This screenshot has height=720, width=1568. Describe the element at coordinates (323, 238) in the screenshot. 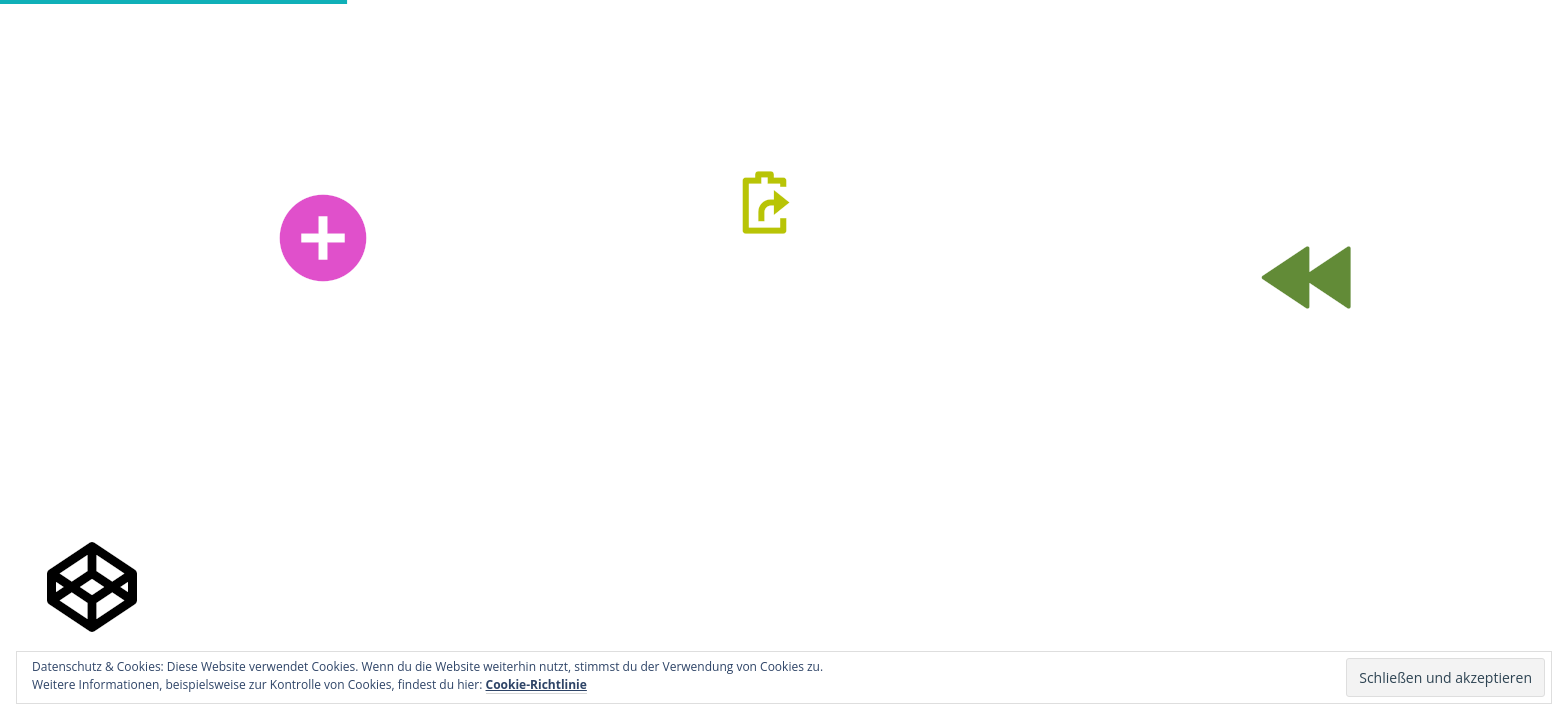

I see `add a new item` at that location.